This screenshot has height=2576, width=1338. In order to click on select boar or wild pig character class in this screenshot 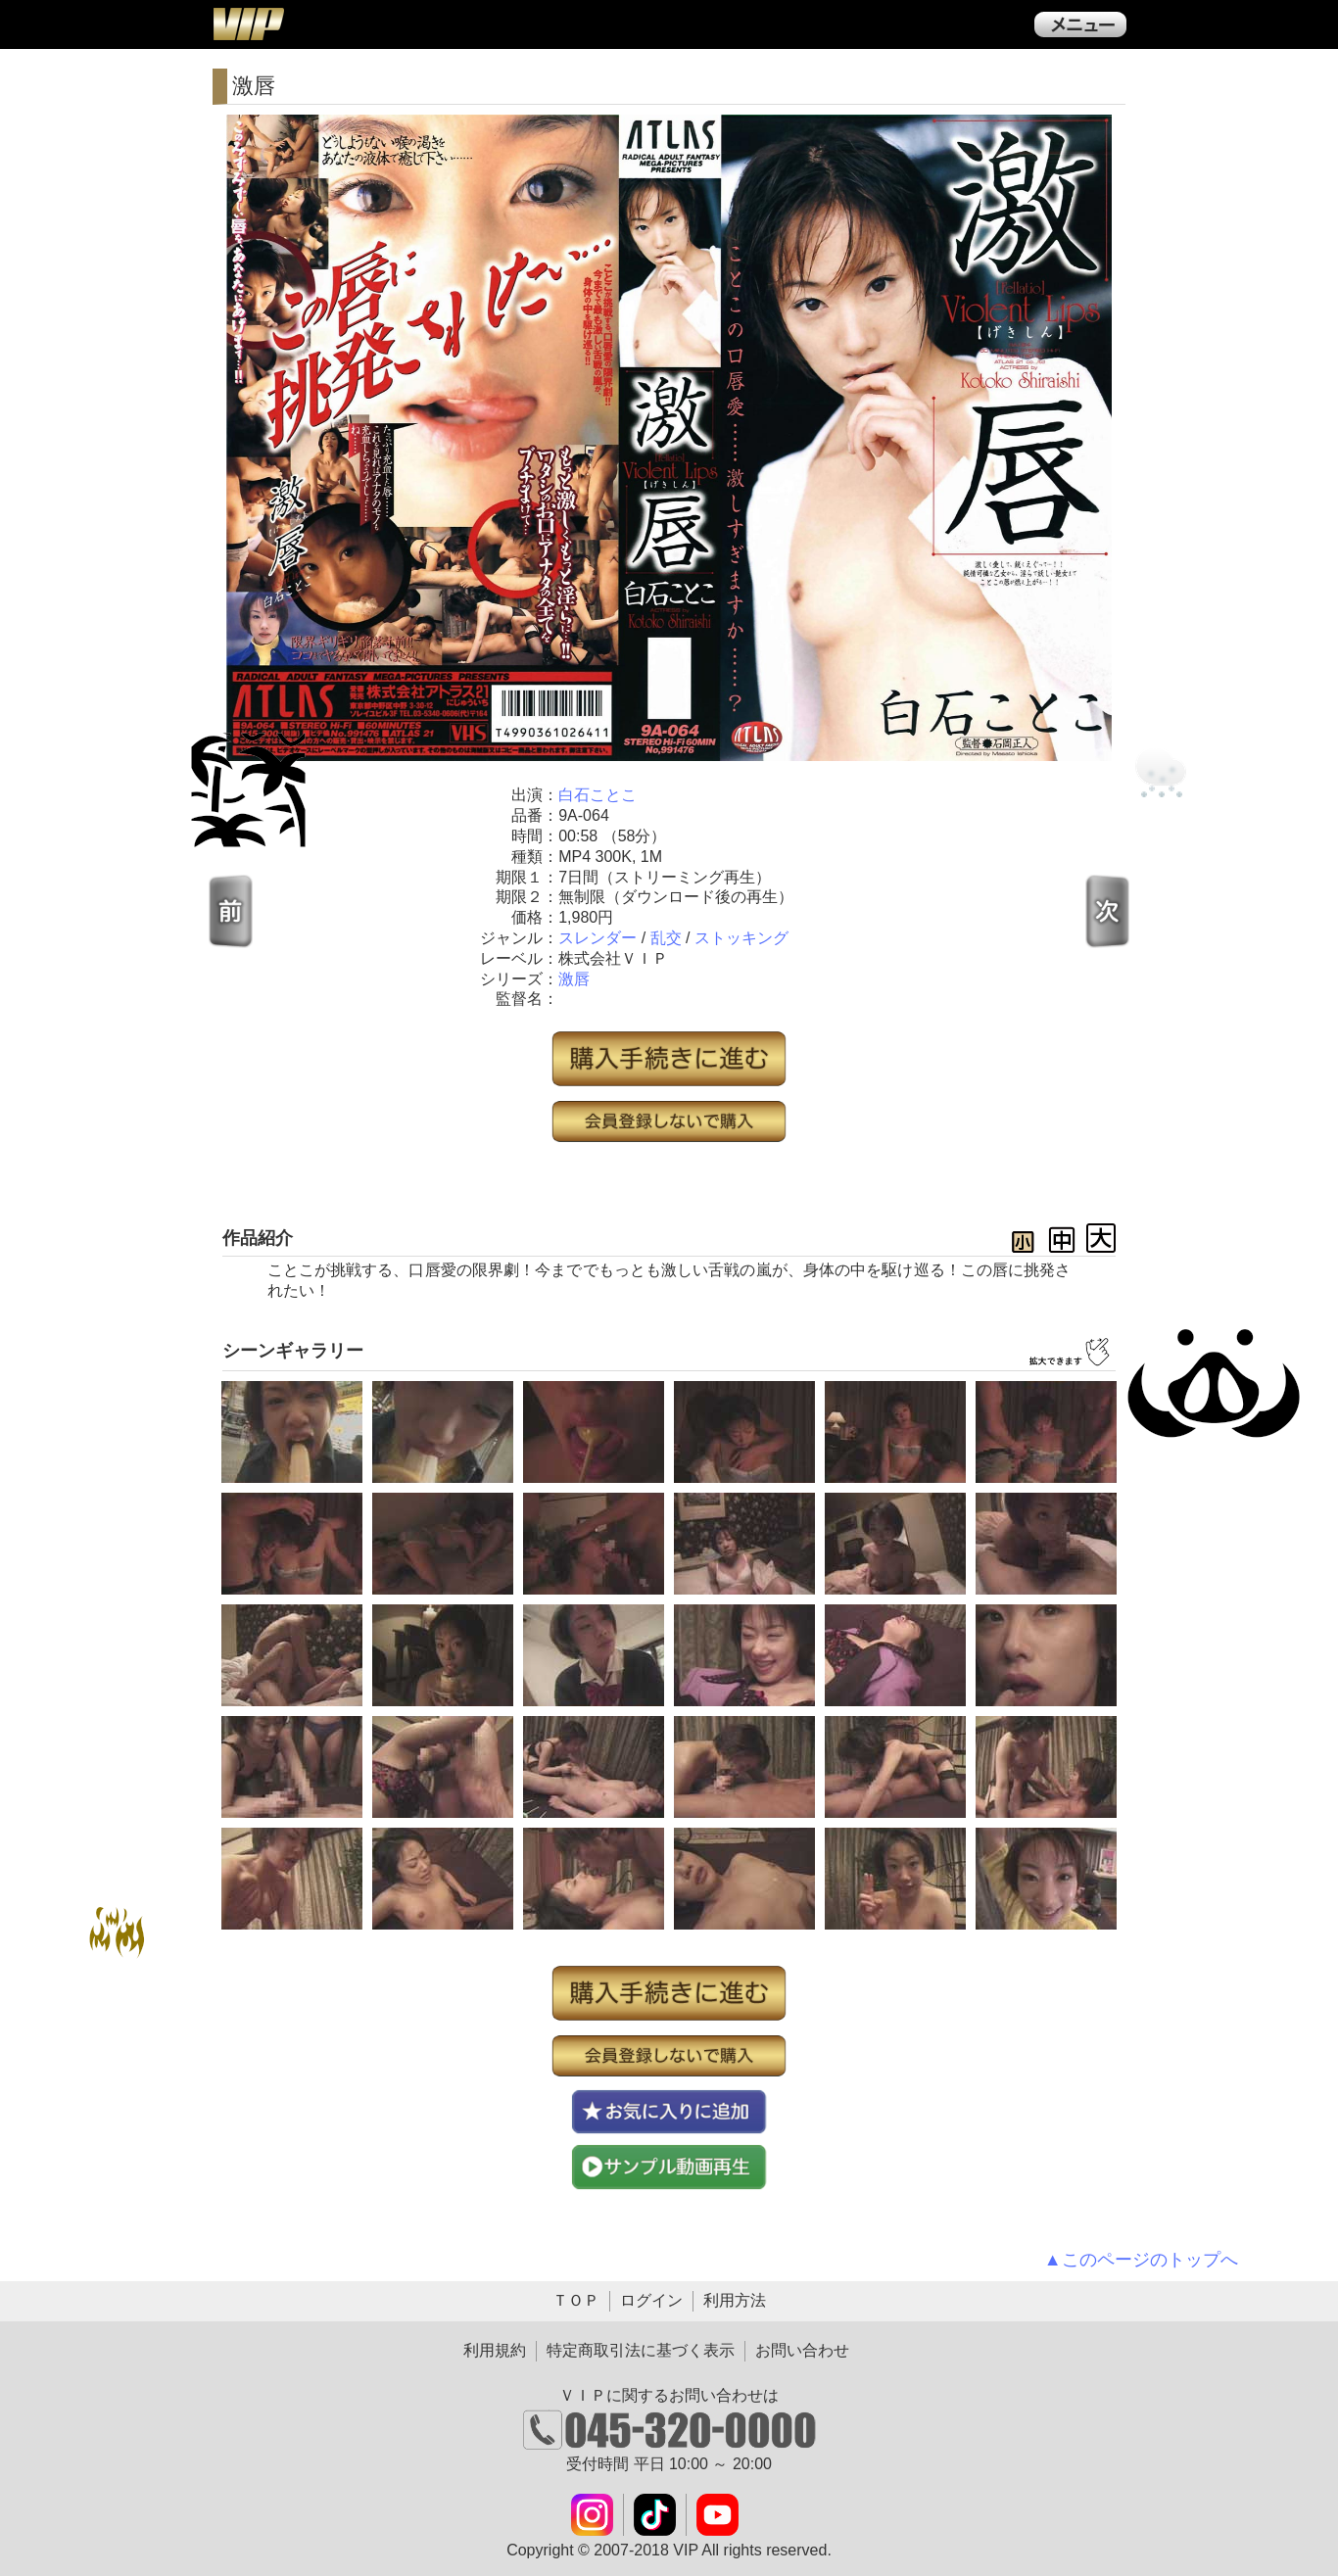, I will do `click(1214, 1378)`.